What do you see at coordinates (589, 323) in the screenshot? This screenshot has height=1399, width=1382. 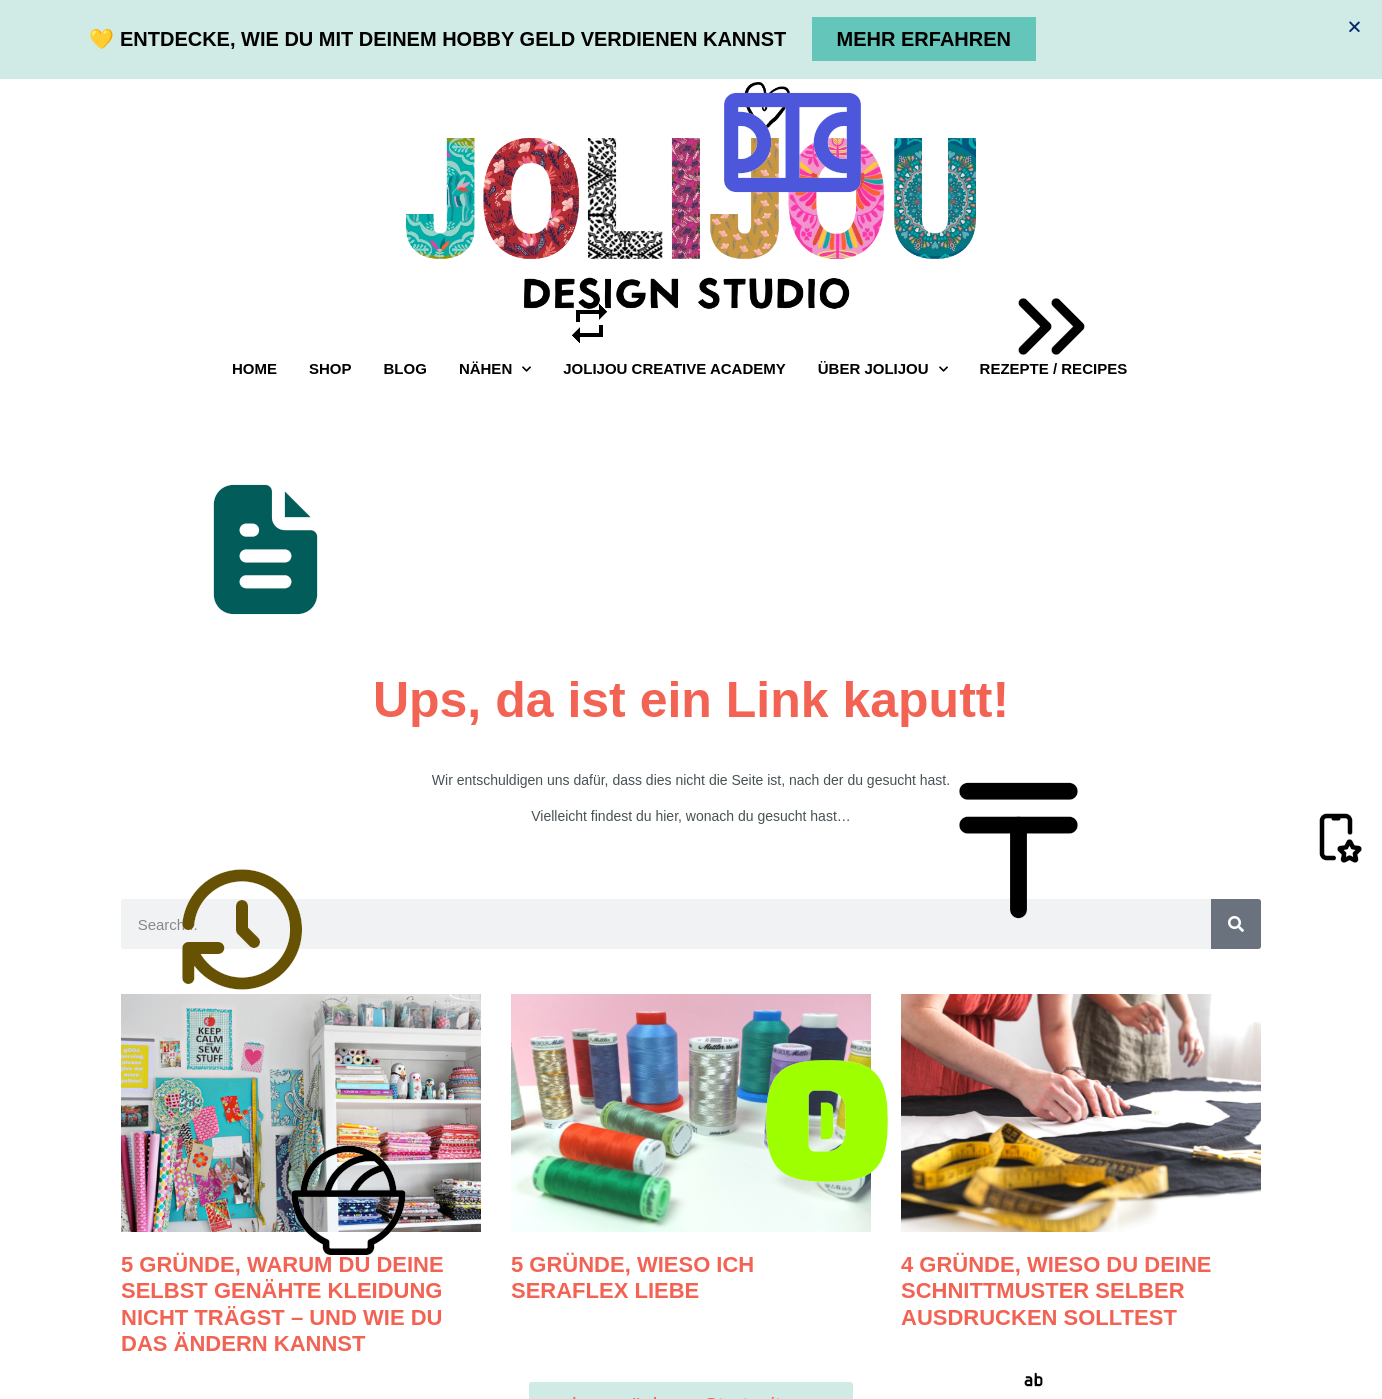 I see `enable repeat mode for media playback` at bounding box center [589, 323].